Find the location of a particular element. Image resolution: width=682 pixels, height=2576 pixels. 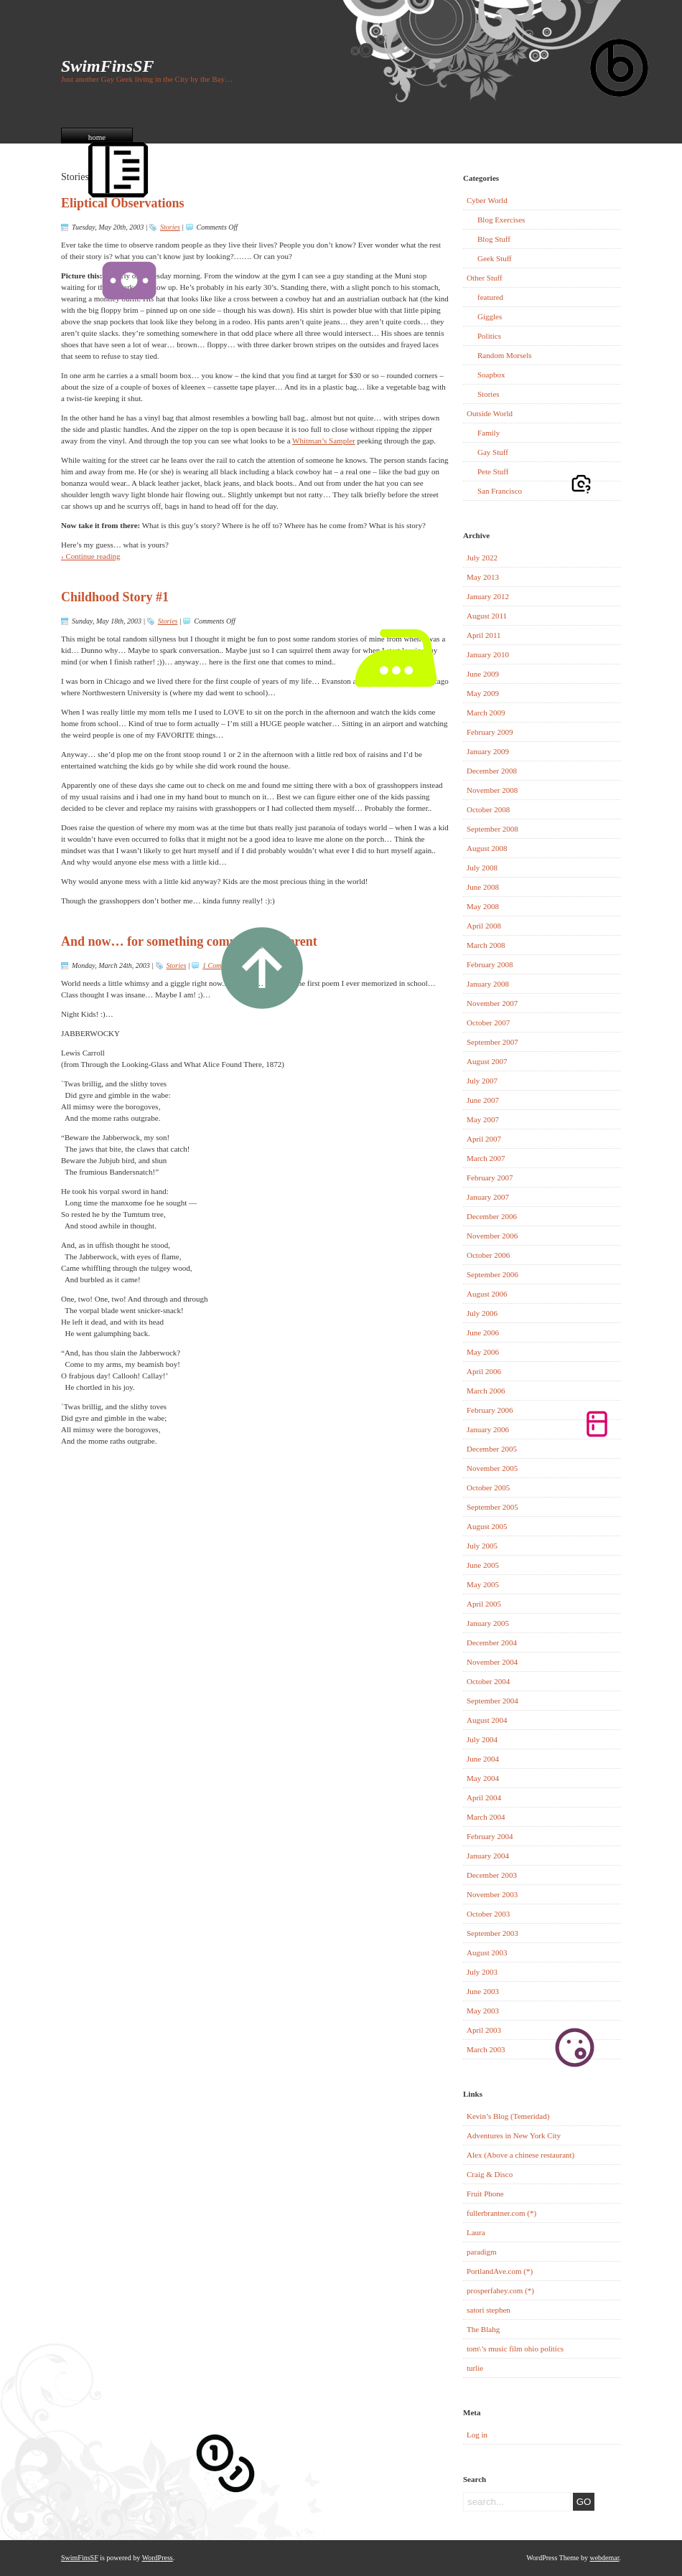

view your coin balance or currency is located at coordinates (225, 2463).